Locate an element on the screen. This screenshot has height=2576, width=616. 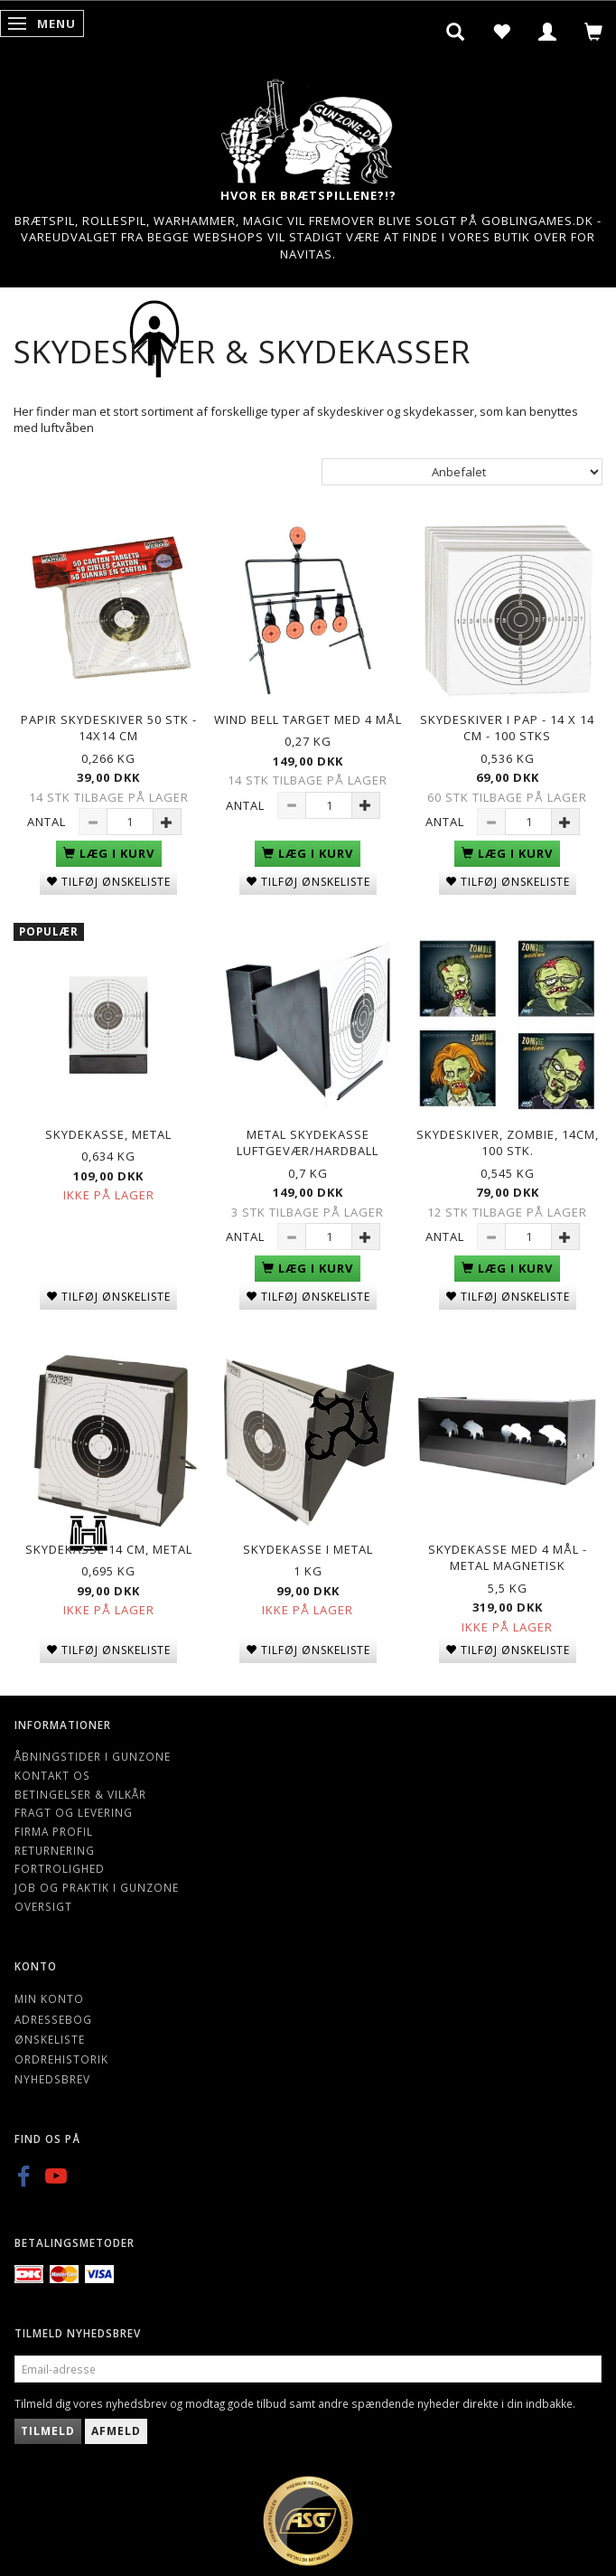
access jump rope workout or exercise is located at coordinates (154, 339).